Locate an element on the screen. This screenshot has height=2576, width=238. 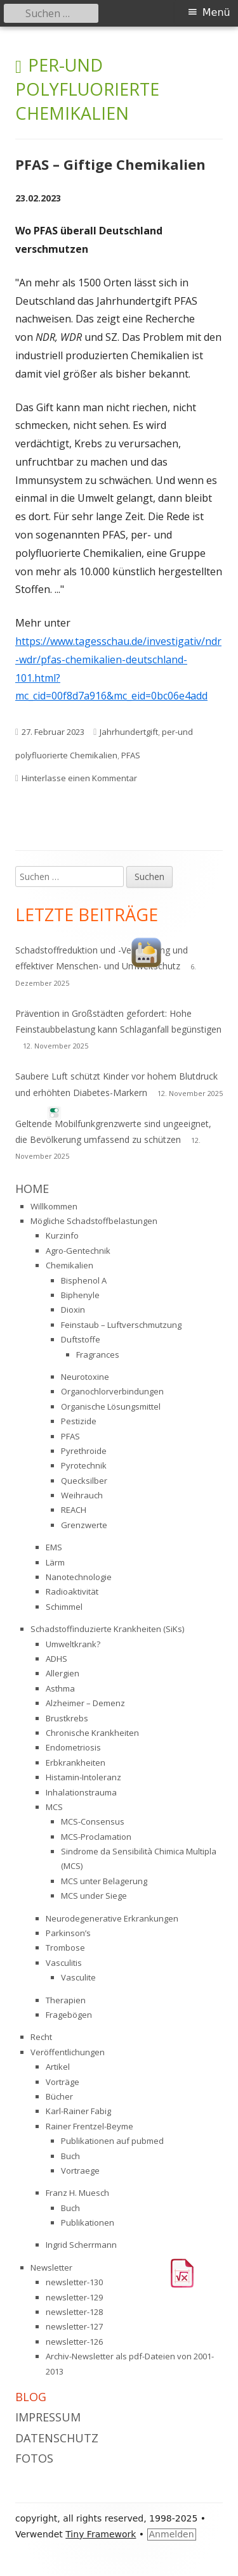
open the vaktisalah islamic prayer times app is located at coordinates (146, 952).